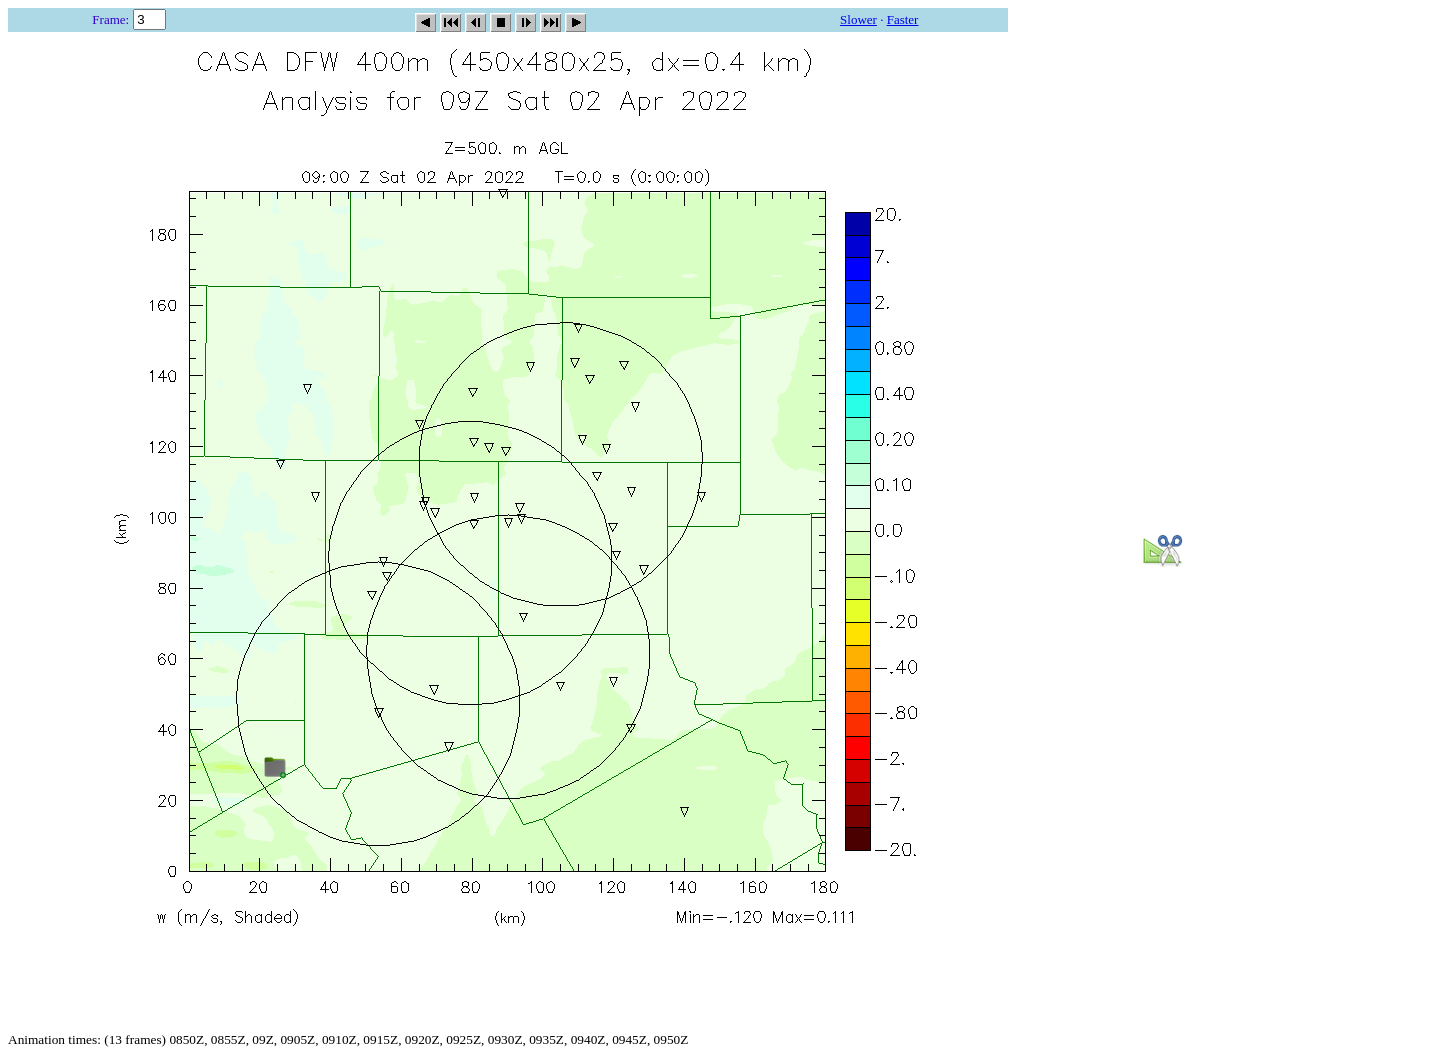  I want to click on create a new folder, so click(275, 767).